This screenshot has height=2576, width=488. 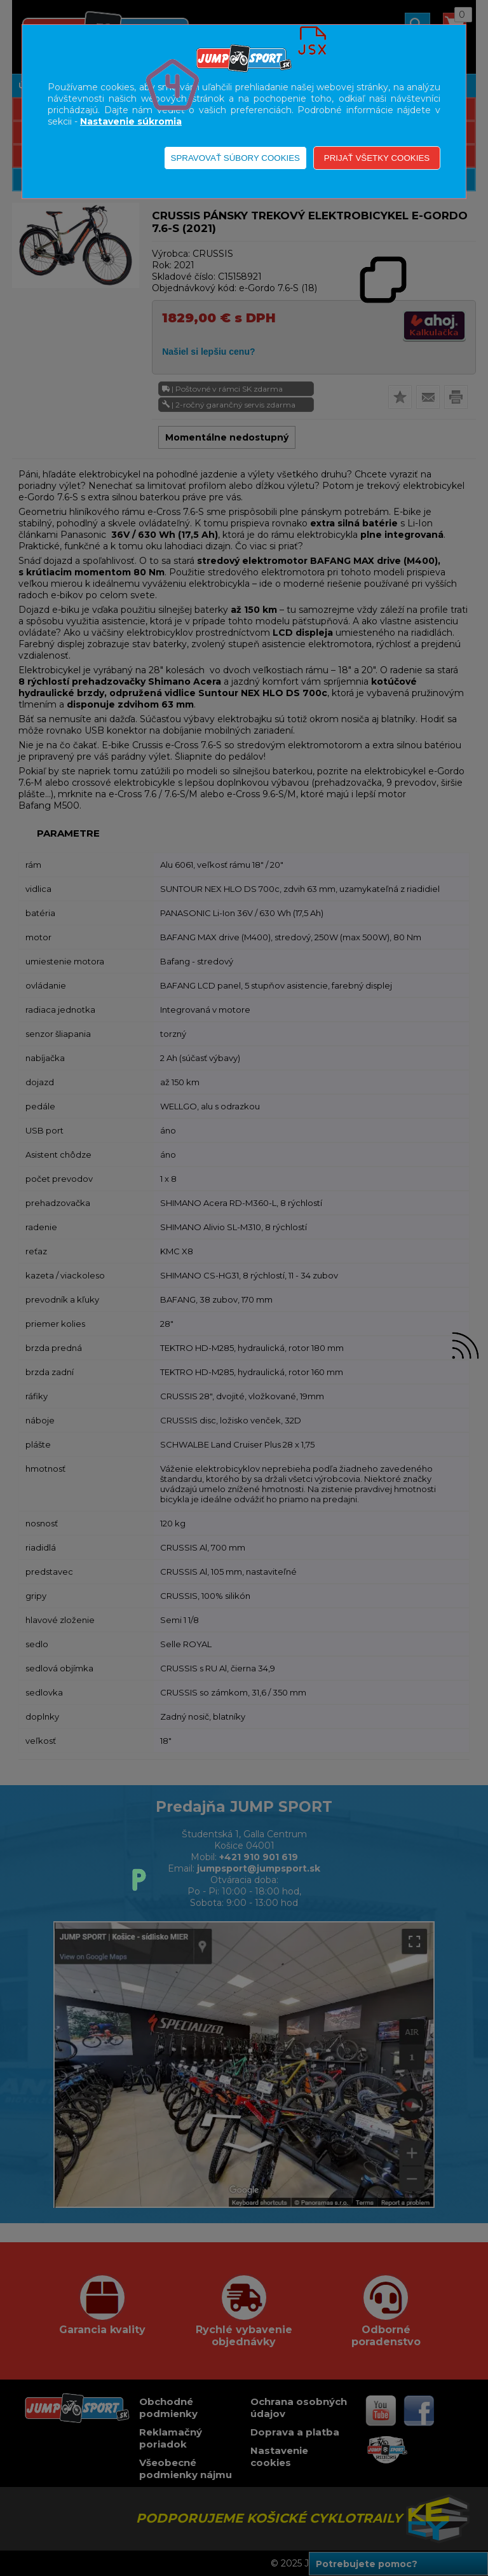 What do you see at coordinates (383, 280) in the screenshot?
I see `combine or merge selected layers` at bounding box center [383, 280].